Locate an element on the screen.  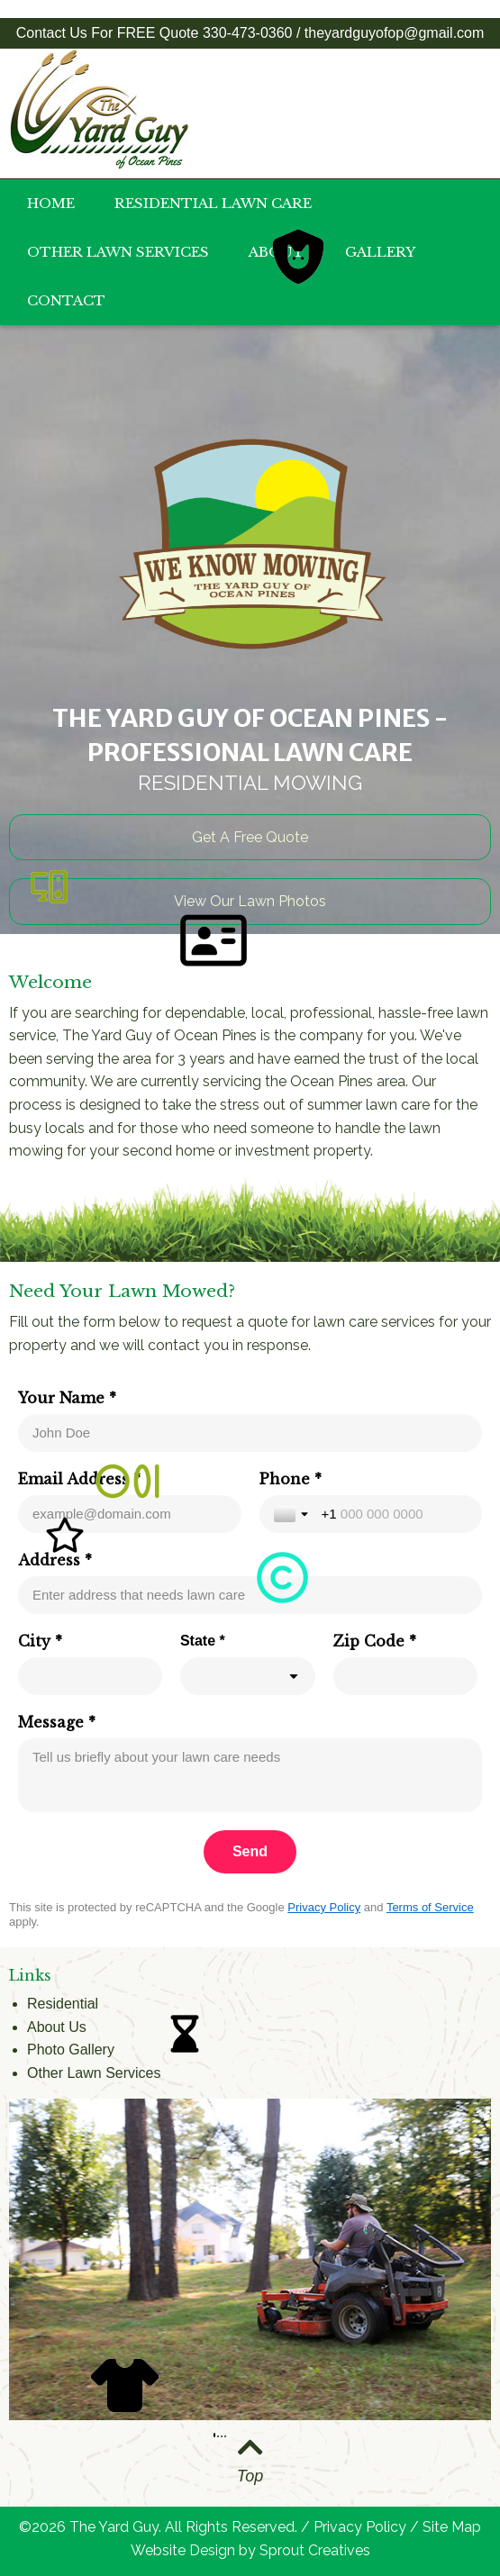
indicates weak signal strength is located at coordinates (220, 2431).